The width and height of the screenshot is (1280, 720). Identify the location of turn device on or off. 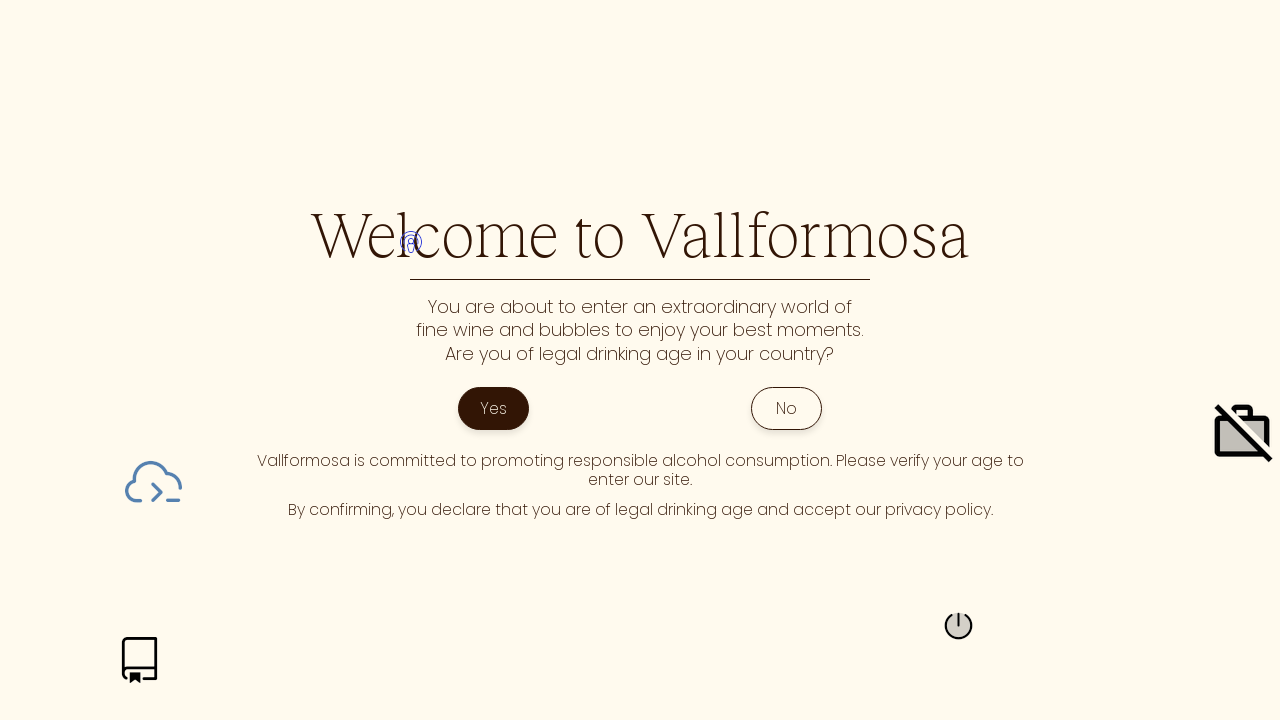
(958, 625).